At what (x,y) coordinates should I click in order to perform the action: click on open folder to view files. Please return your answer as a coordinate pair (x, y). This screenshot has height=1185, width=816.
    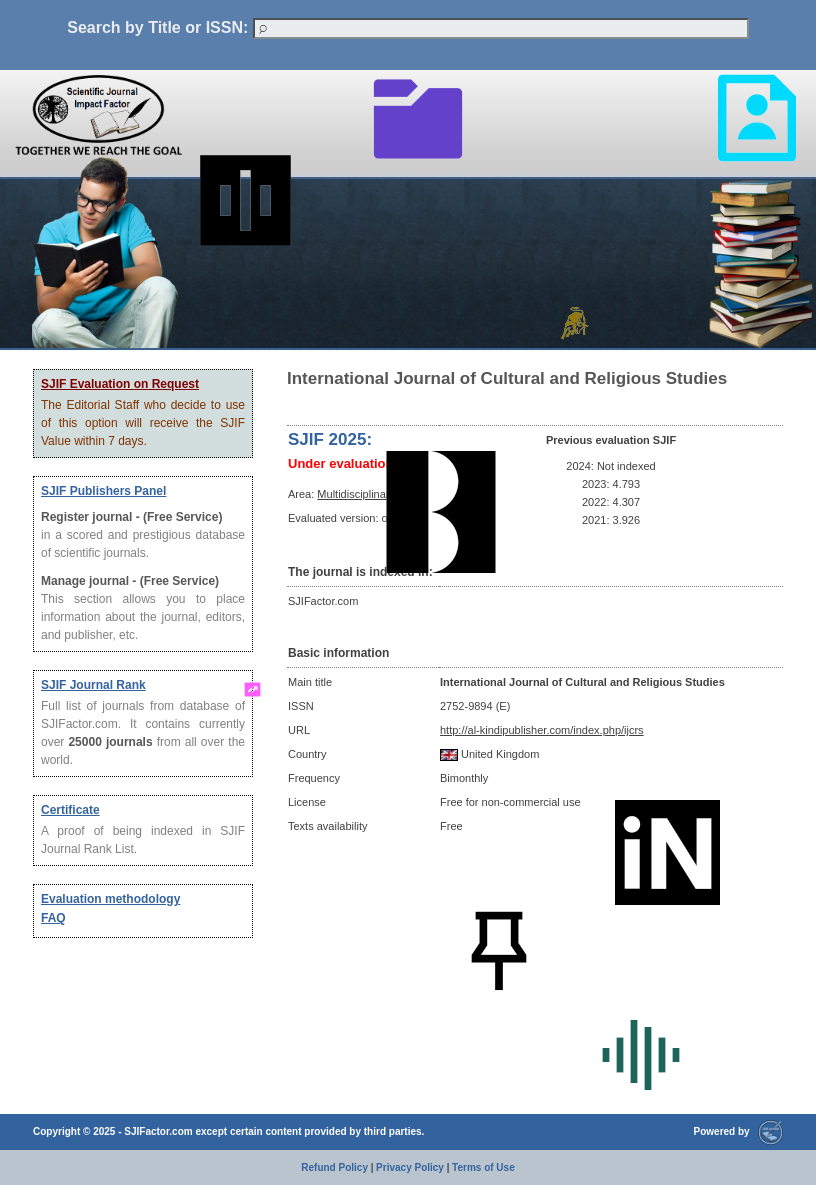
    Looking at the image, I should click on (418, 119).